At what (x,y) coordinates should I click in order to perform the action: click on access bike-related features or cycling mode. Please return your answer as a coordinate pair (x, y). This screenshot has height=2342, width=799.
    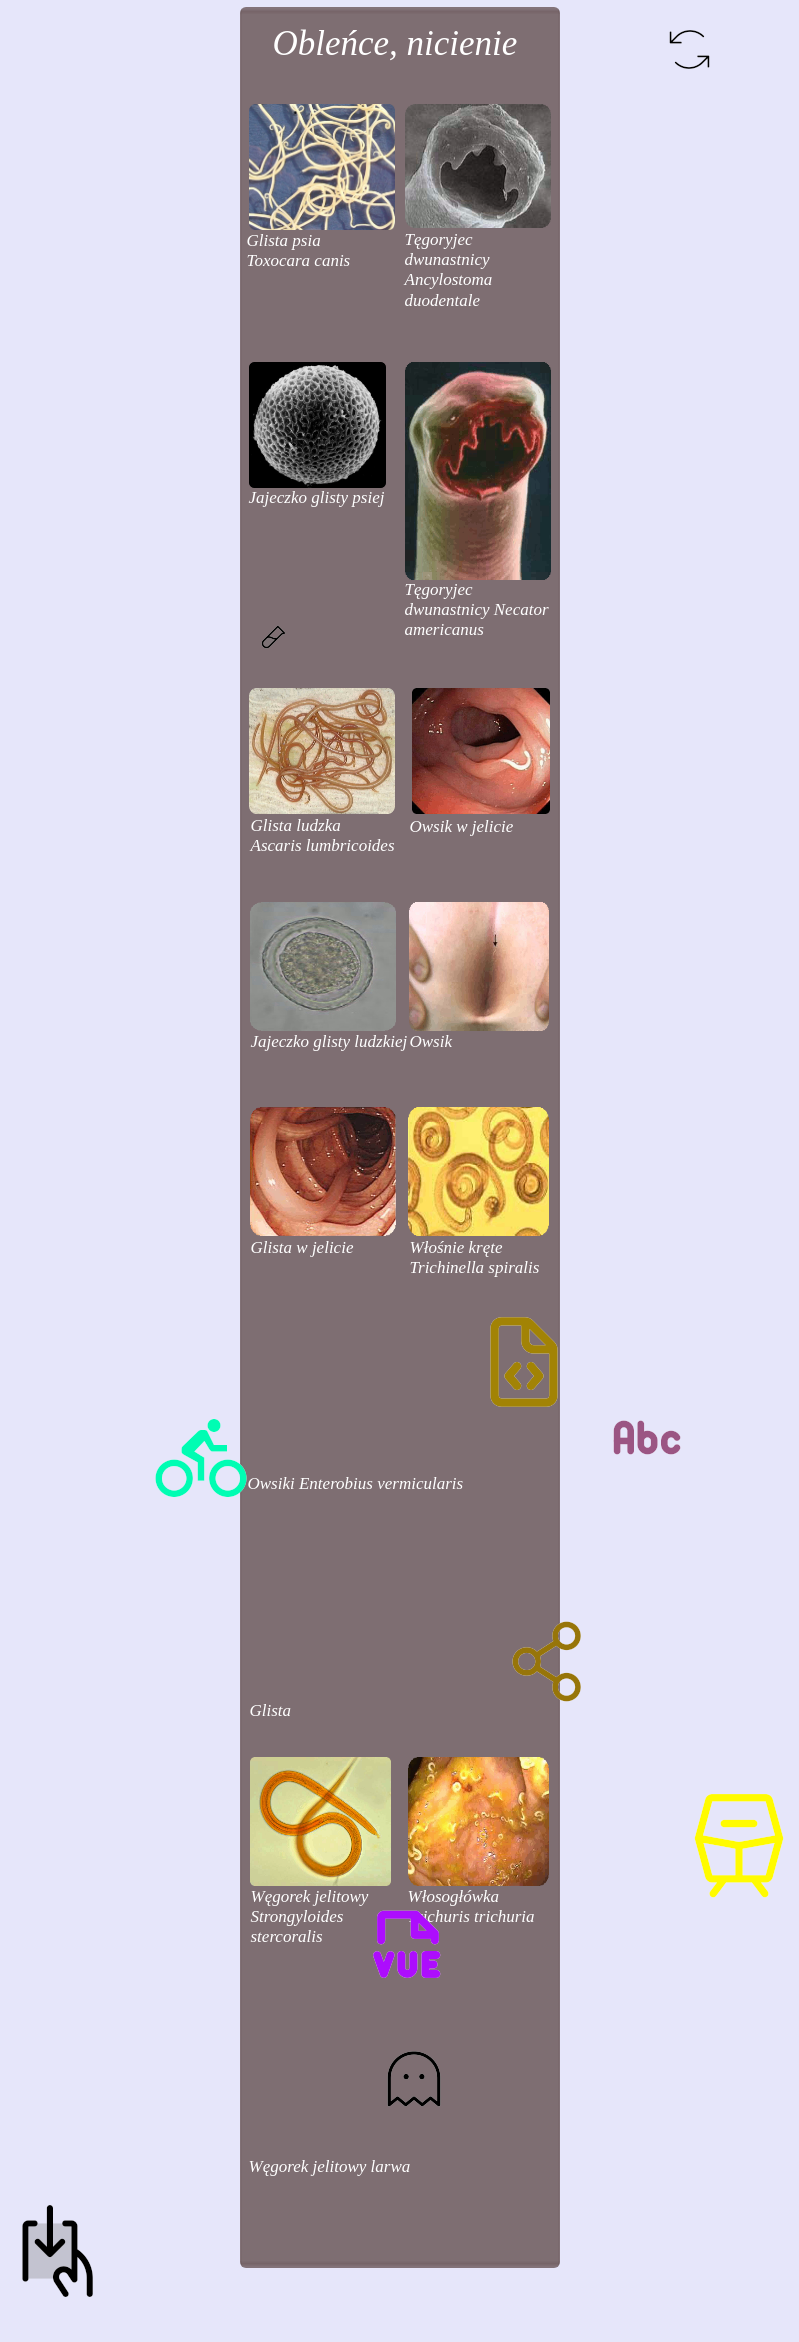
    Looking at the image, I should click on (201, 1458).